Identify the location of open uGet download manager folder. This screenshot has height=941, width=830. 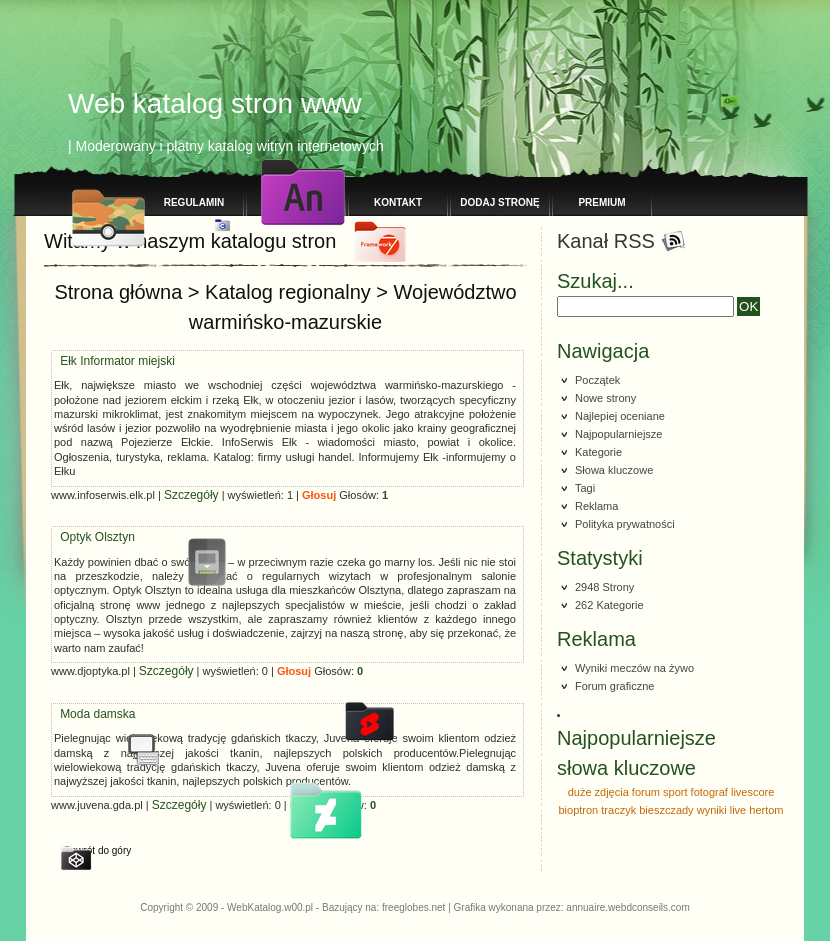
(729, 100).